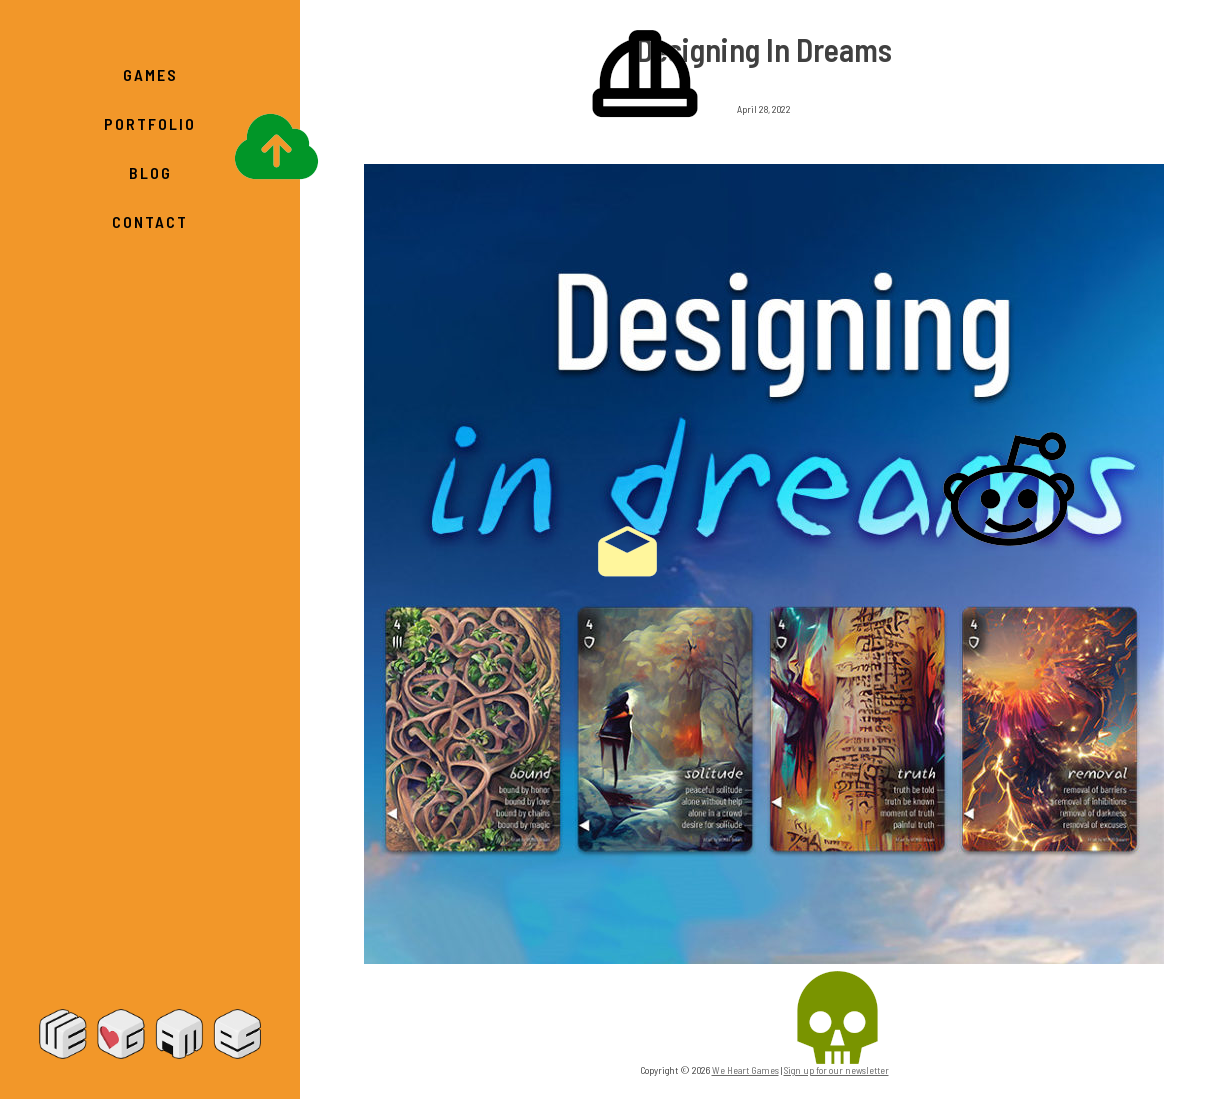  I want to click on open Reddit app, so click(1009, 489).